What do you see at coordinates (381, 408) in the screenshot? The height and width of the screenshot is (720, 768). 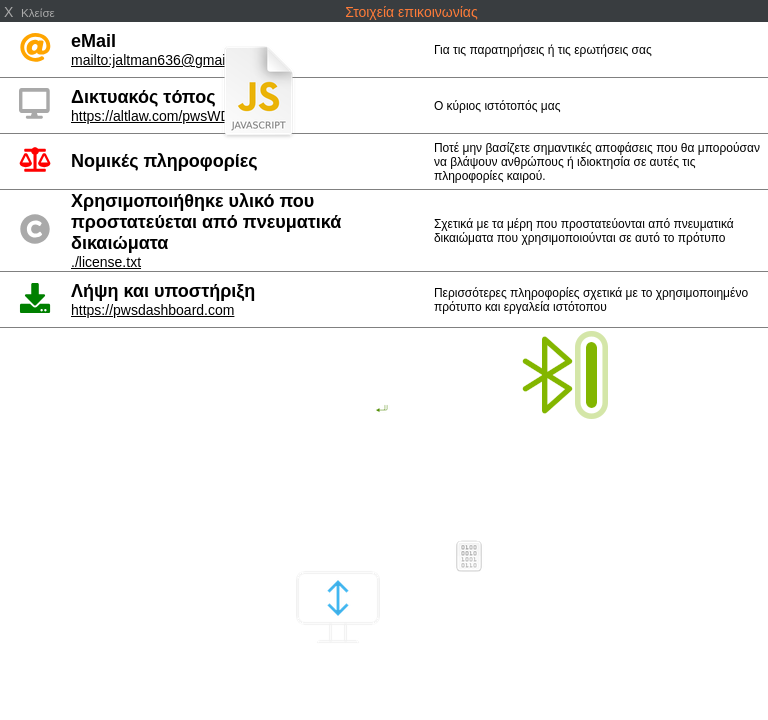 I see `reply to all recipients in an email thread` at bounding box center [381, 408].